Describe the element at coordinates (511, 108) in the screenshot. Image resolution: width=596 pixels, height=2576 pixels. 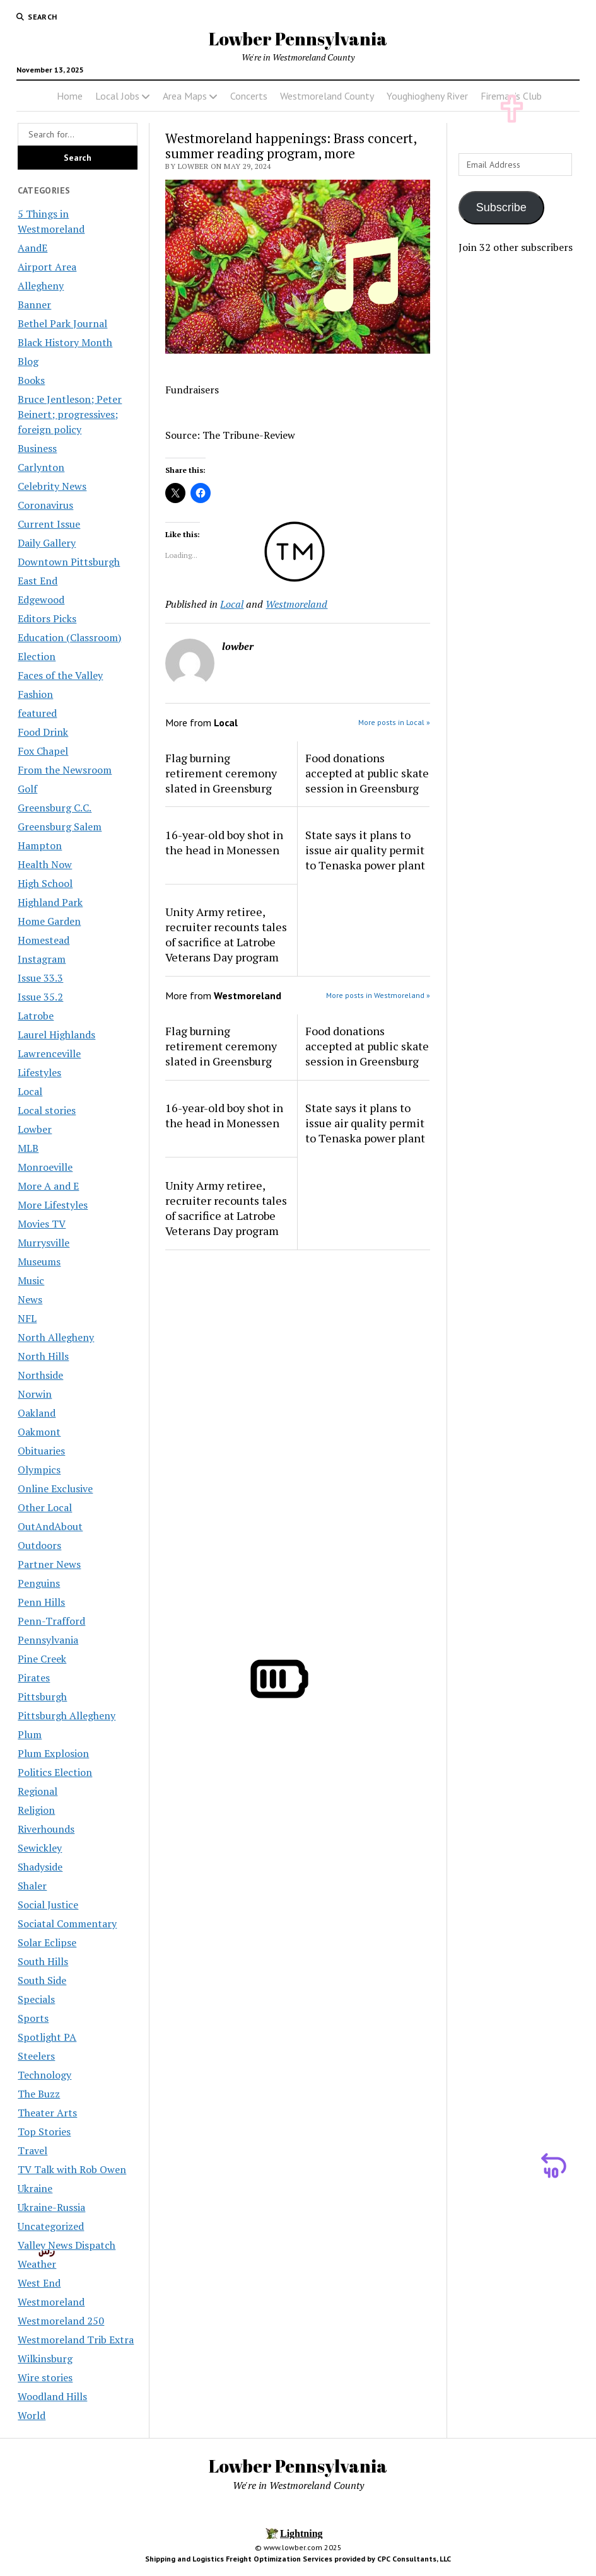
I see `religious or faith-related content` at that location.